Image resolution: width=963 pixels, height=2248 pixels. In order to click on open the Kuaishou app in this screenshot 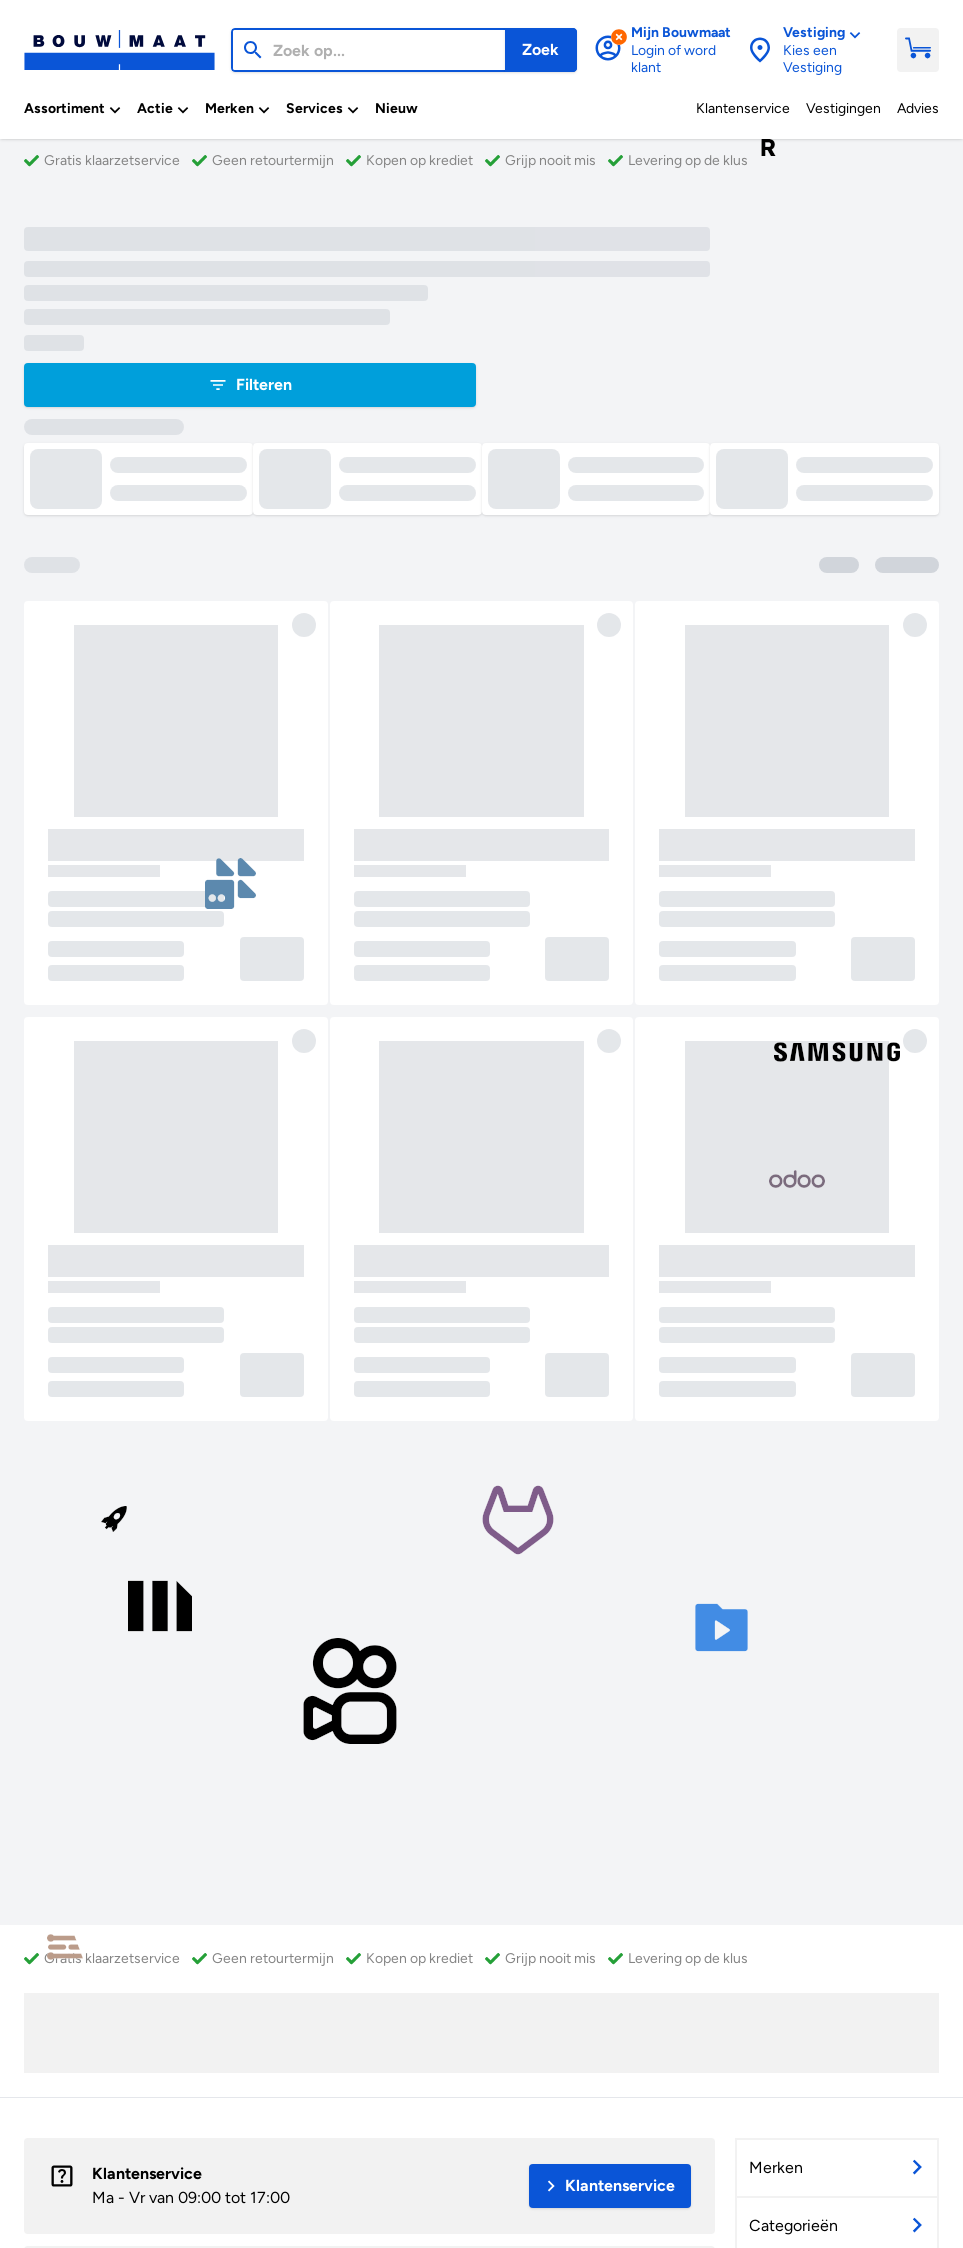, I will do `click(350, 1691)`.